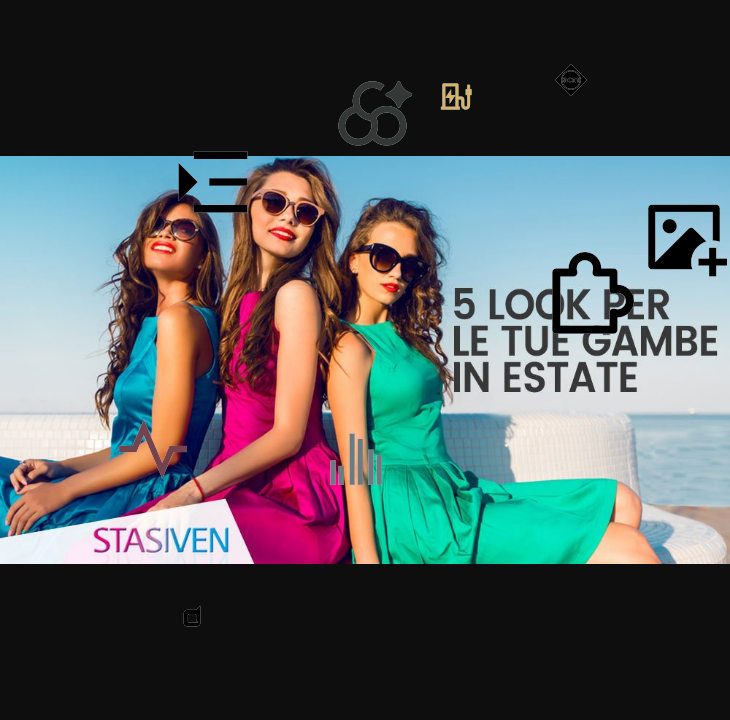 The width and height of the screenshot is (730, 720). Describe the element at coordinates (589, 297) in the screenshot. I see `access plugins or extensions` at that location.